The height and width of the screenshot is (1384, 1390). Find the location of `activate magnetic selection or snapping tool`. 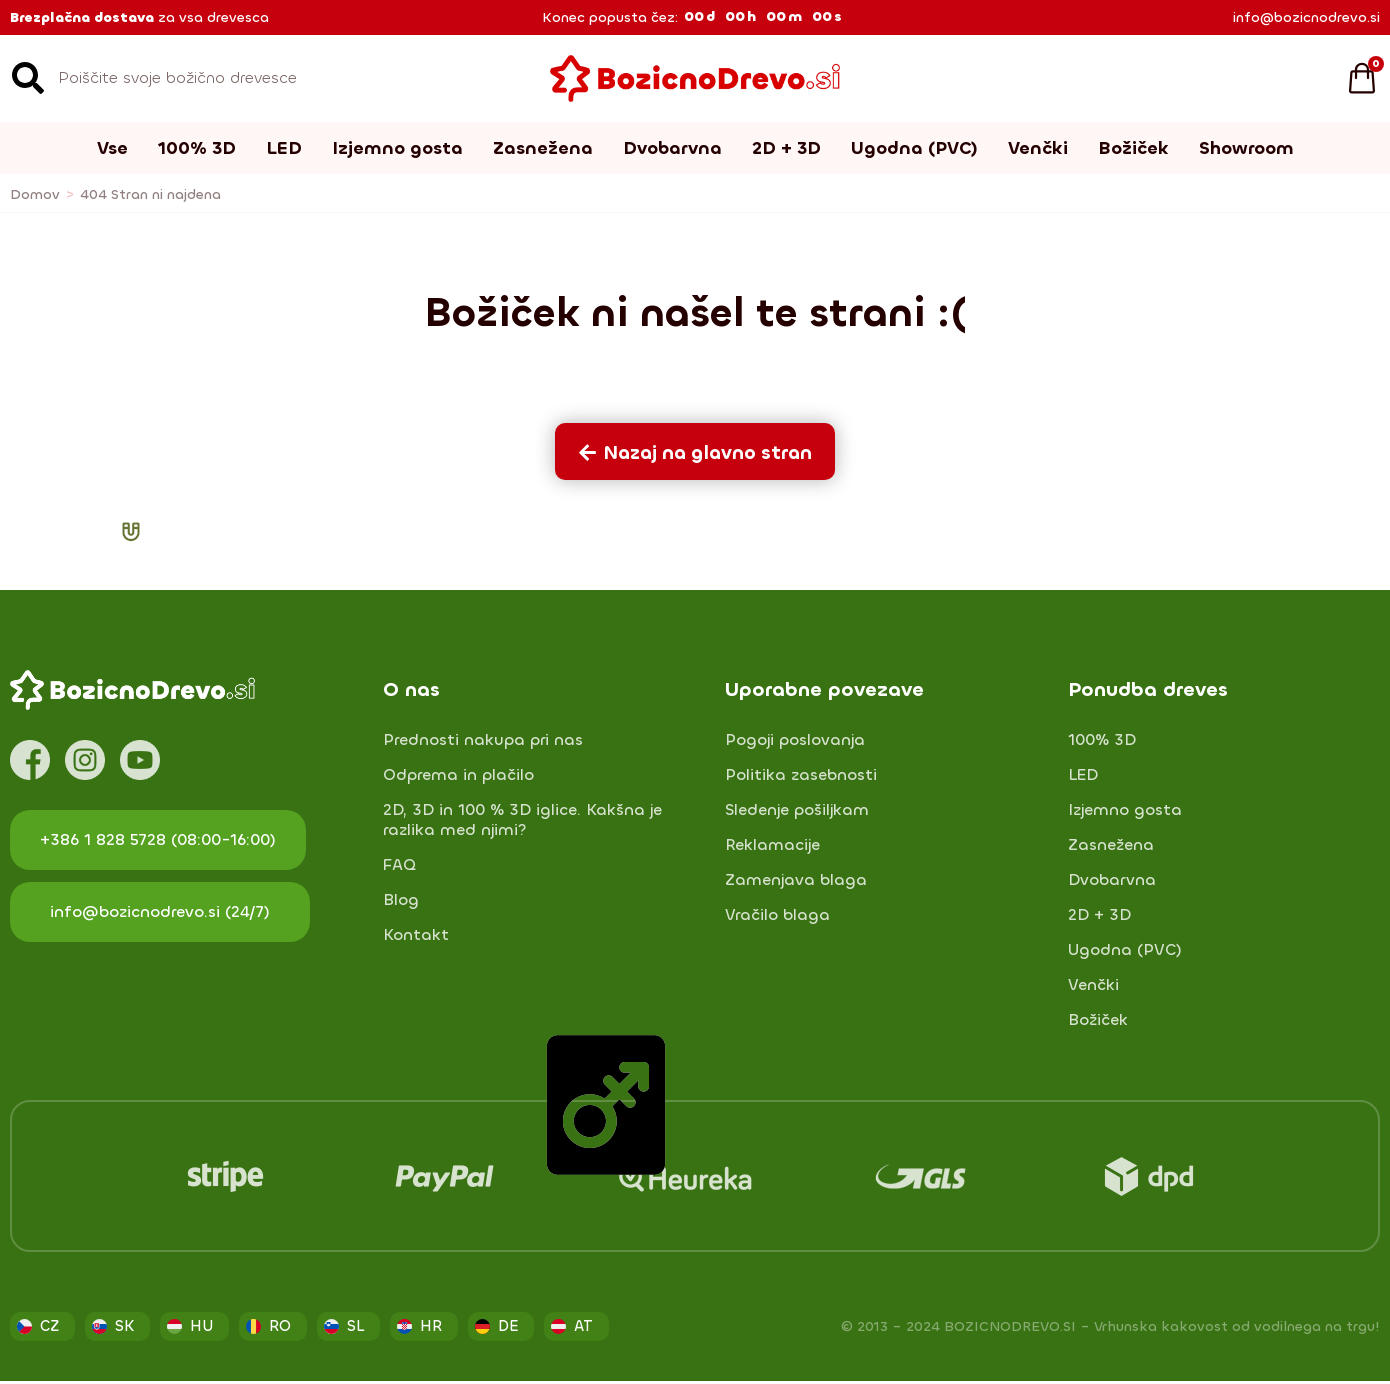

activate magnetic selection or snapping tool is located at coordinates (131, 531).